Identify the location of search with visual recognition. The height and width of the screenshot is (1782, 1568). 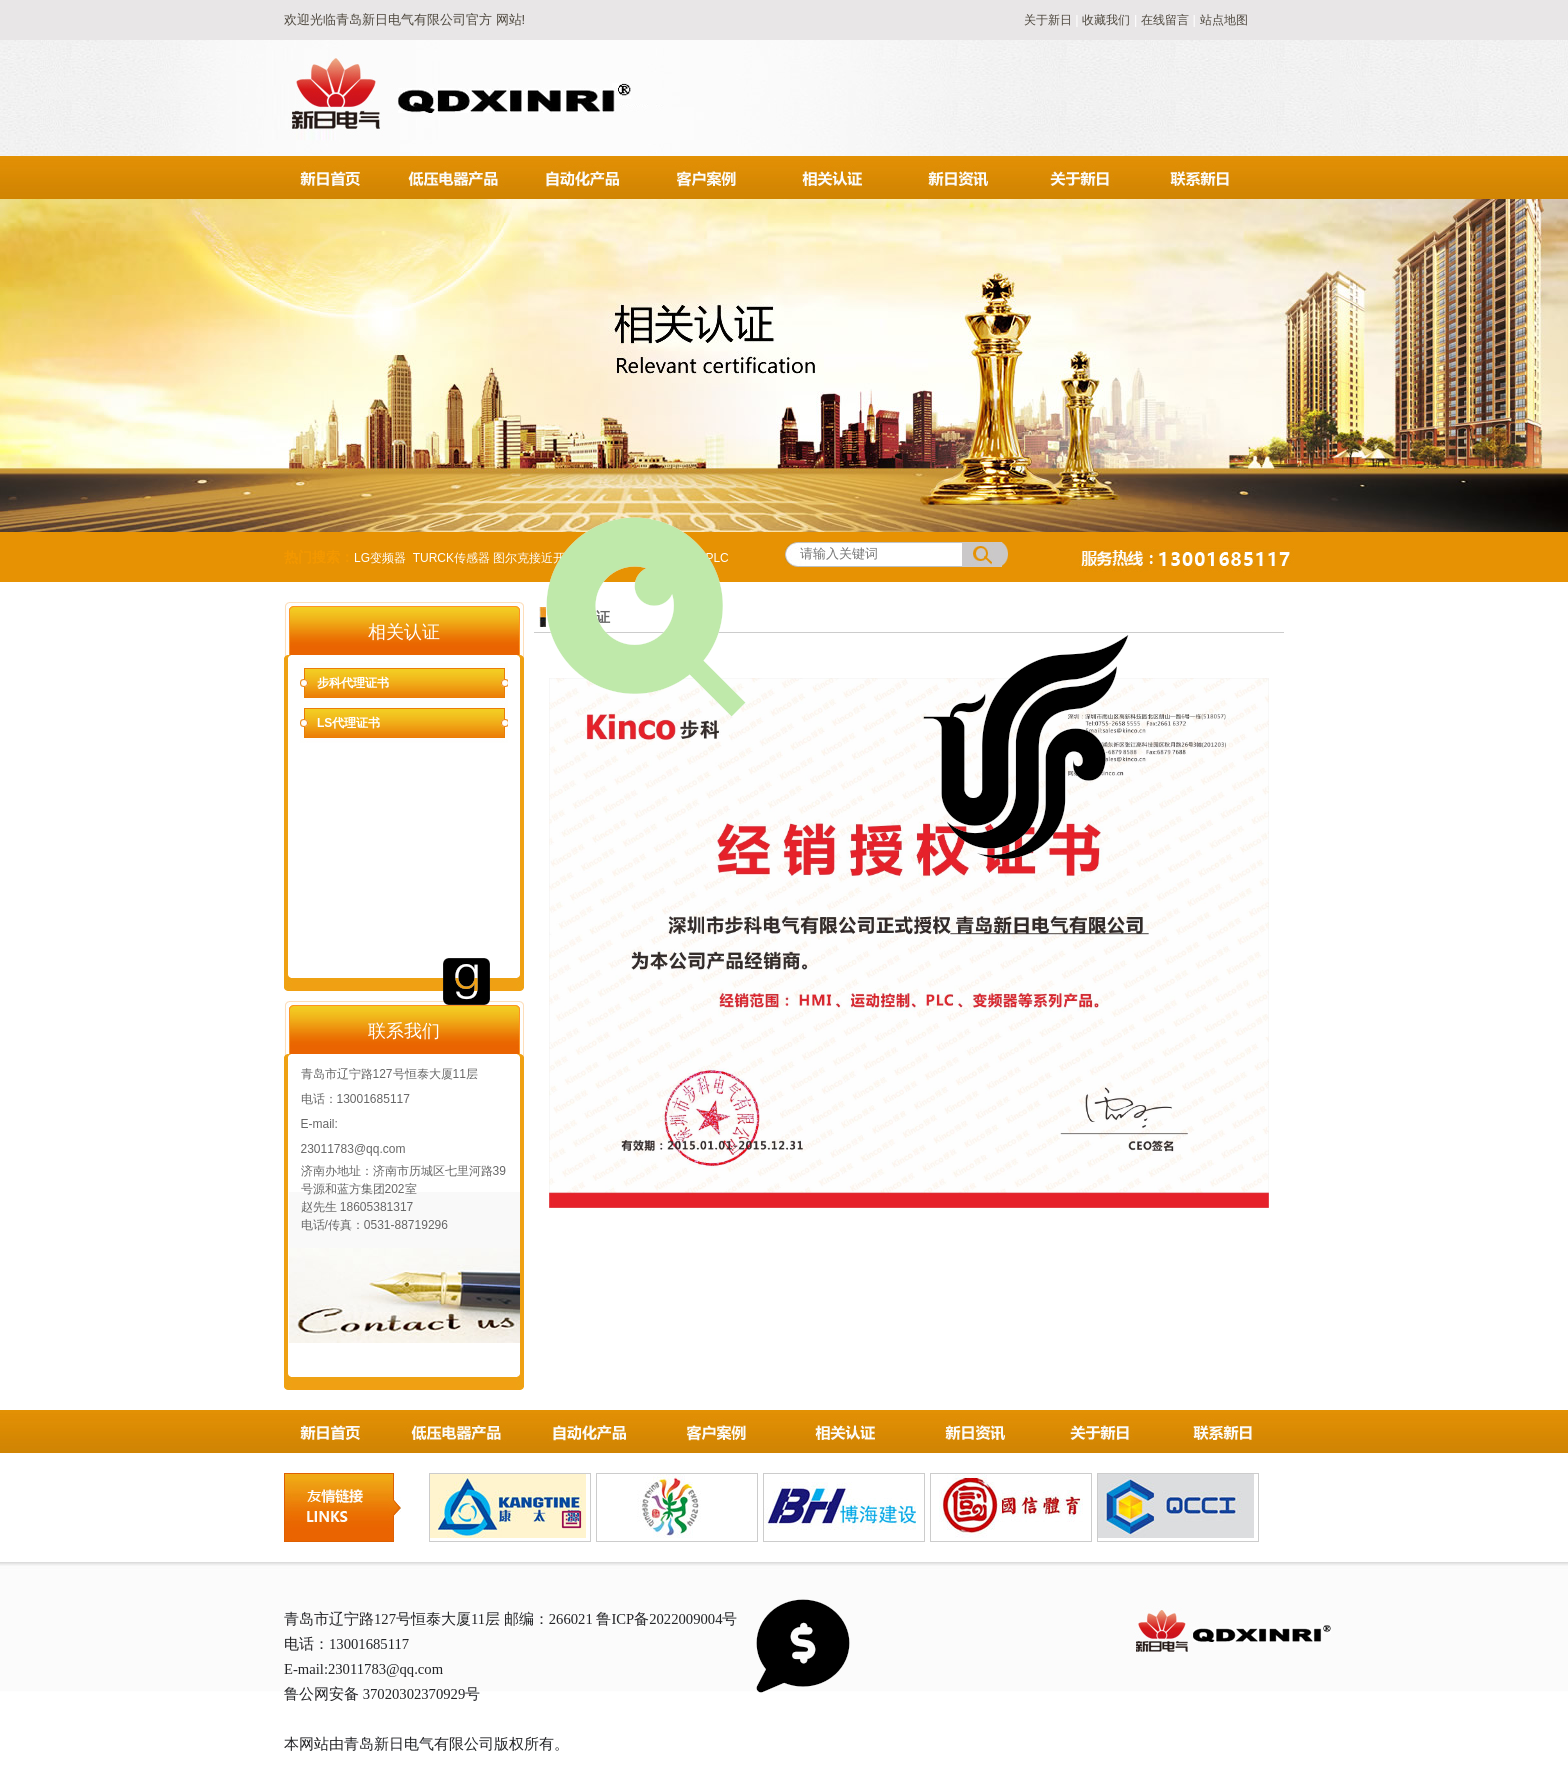
(644, 615).